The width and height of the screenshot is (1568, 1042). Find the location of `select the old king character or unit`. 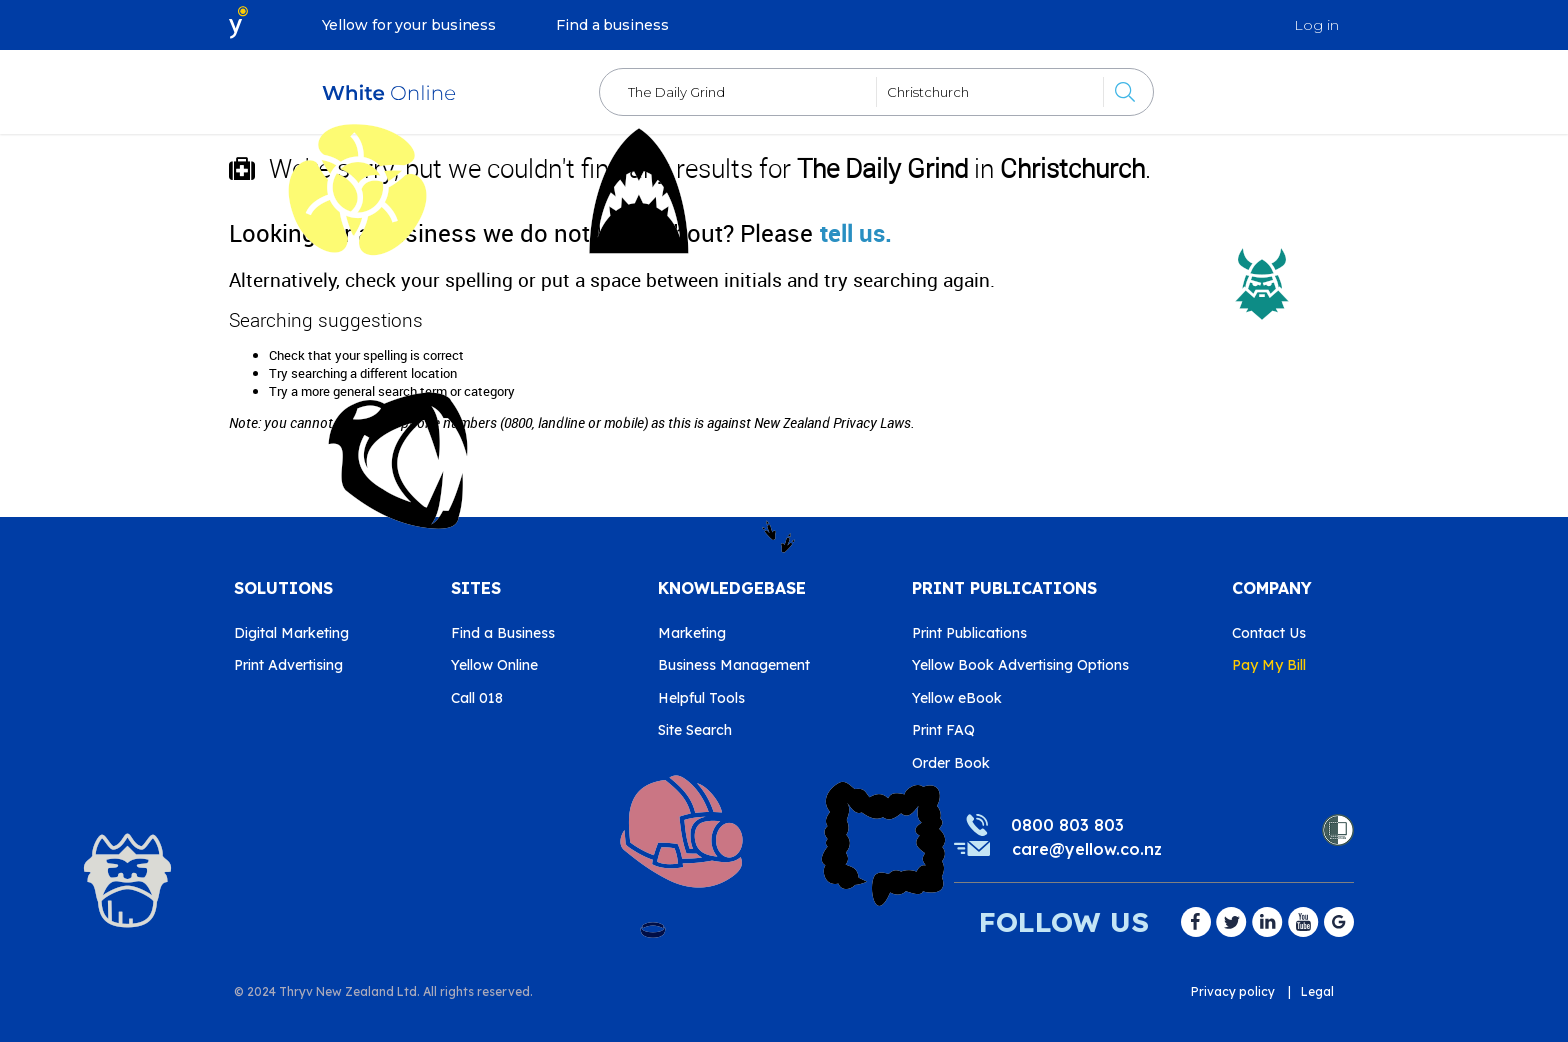

select the old king character or unit is located at coordinates (127, 880).